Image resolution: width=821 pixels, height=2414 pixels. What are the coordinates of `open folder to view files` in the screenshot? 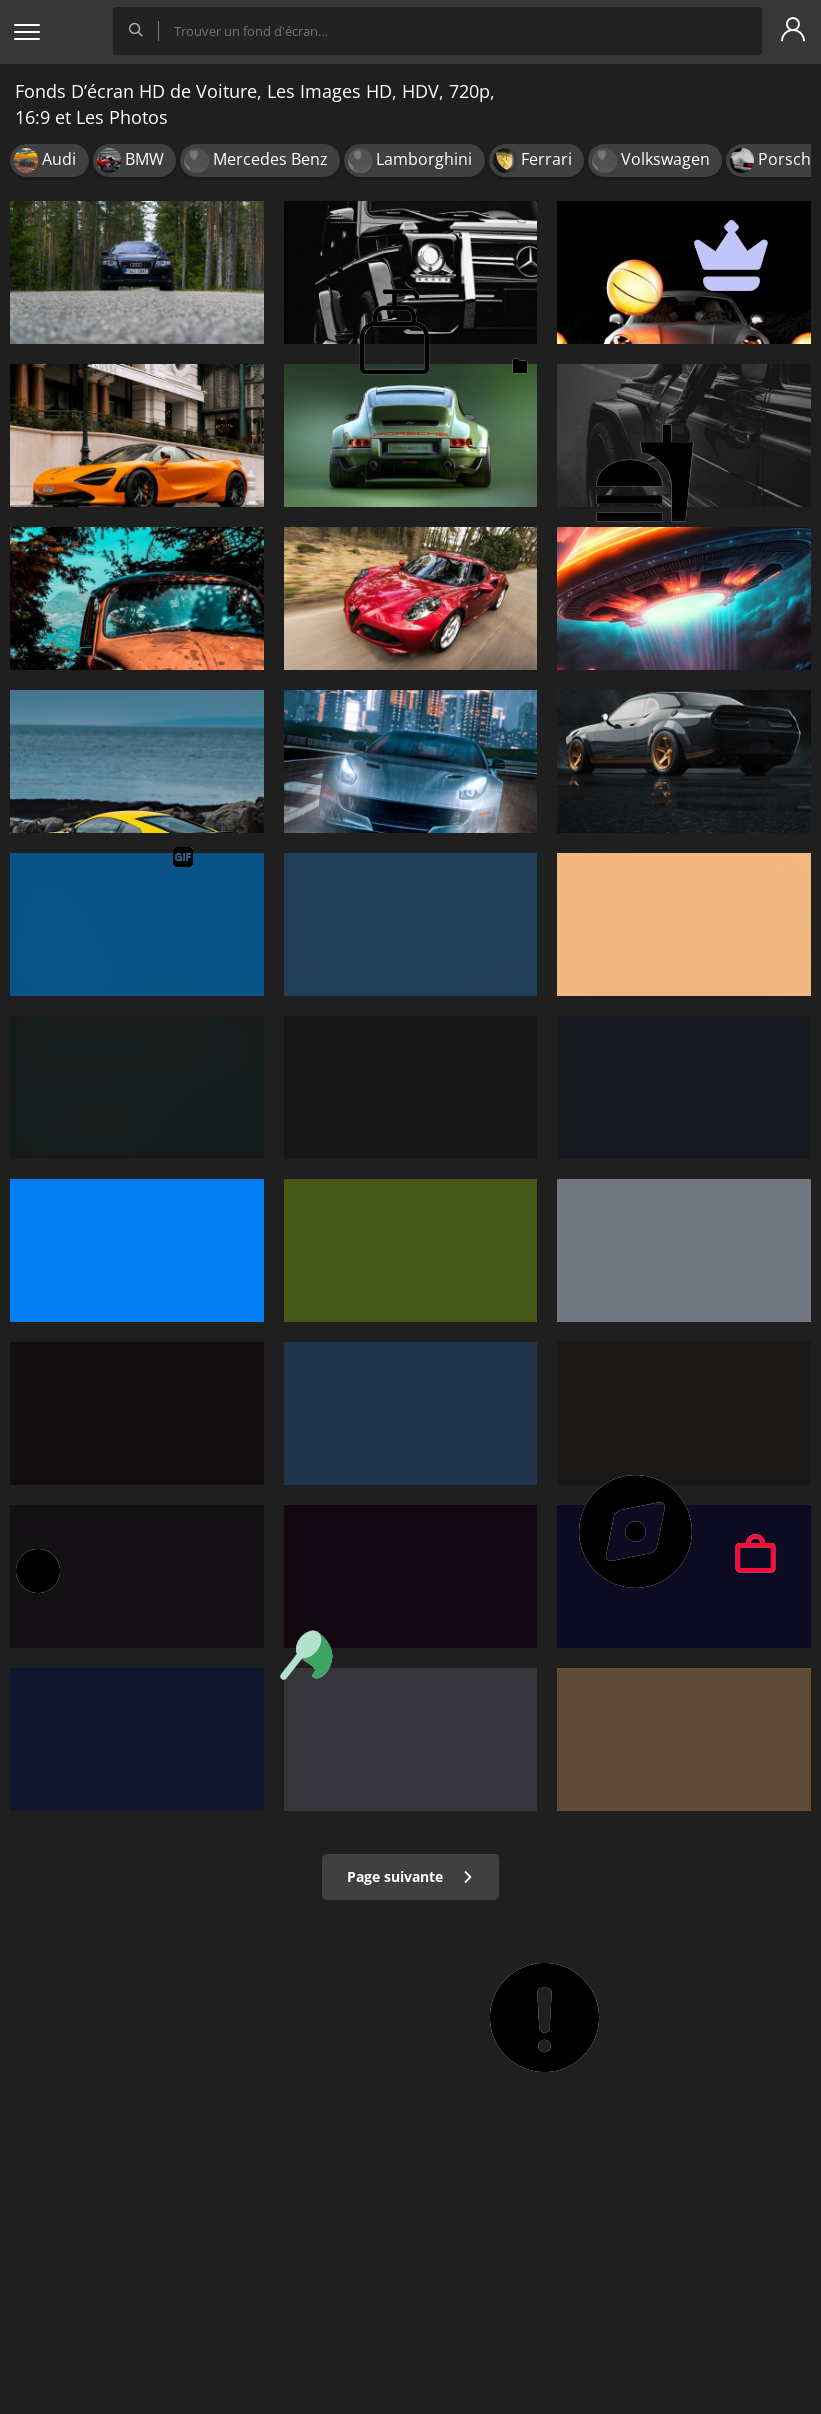 It's located at (520, 366).